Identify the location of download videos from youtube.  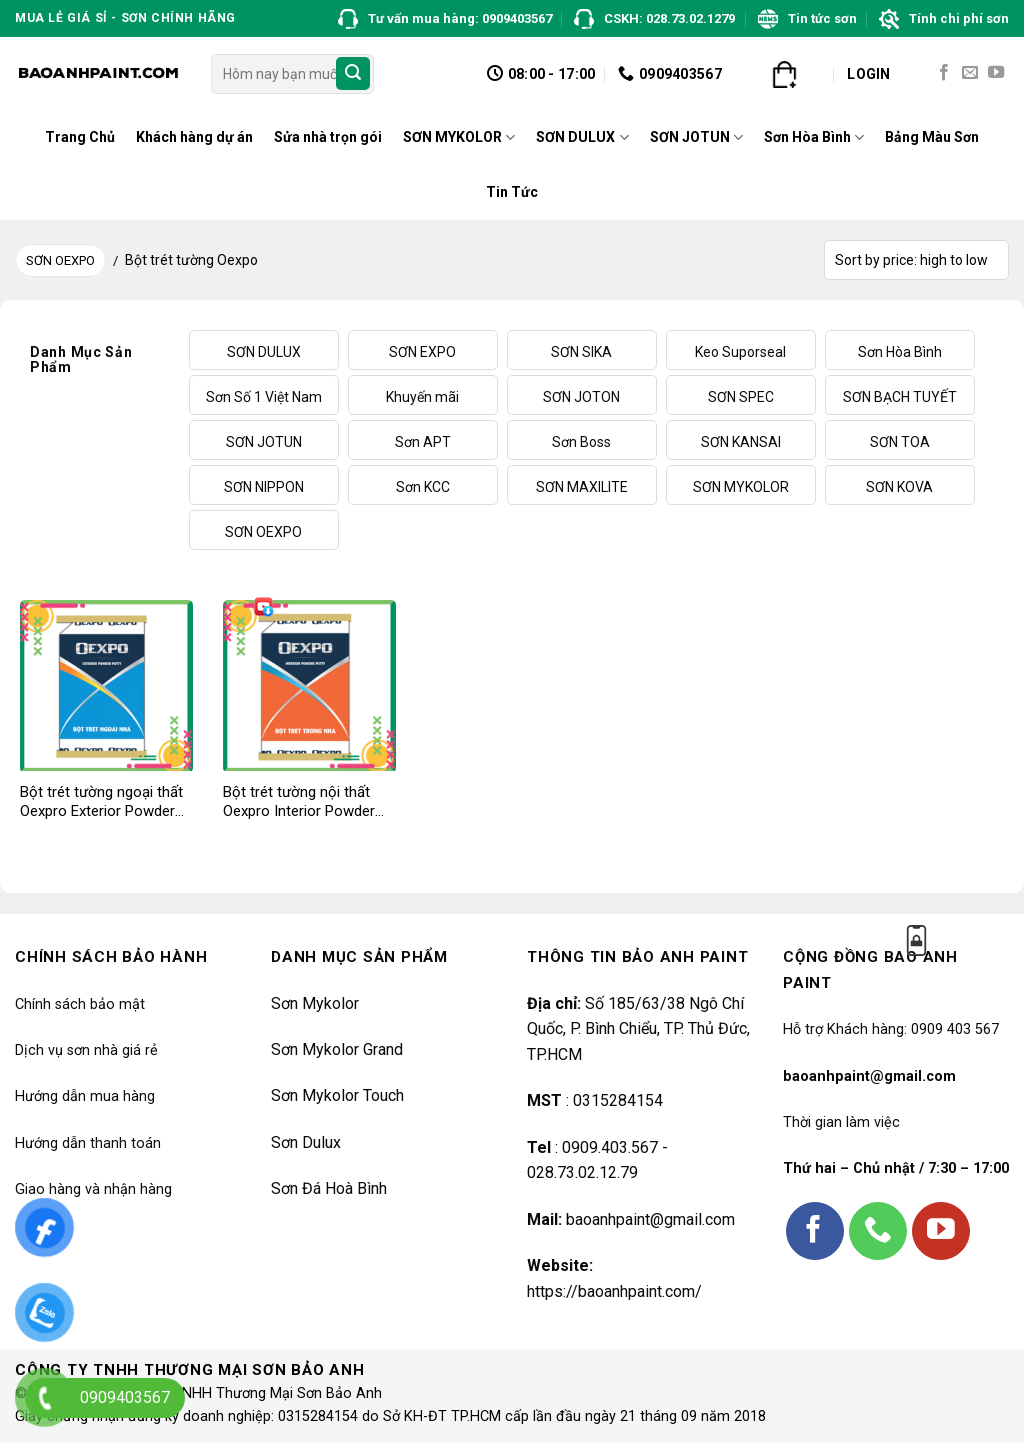
(263, 606).